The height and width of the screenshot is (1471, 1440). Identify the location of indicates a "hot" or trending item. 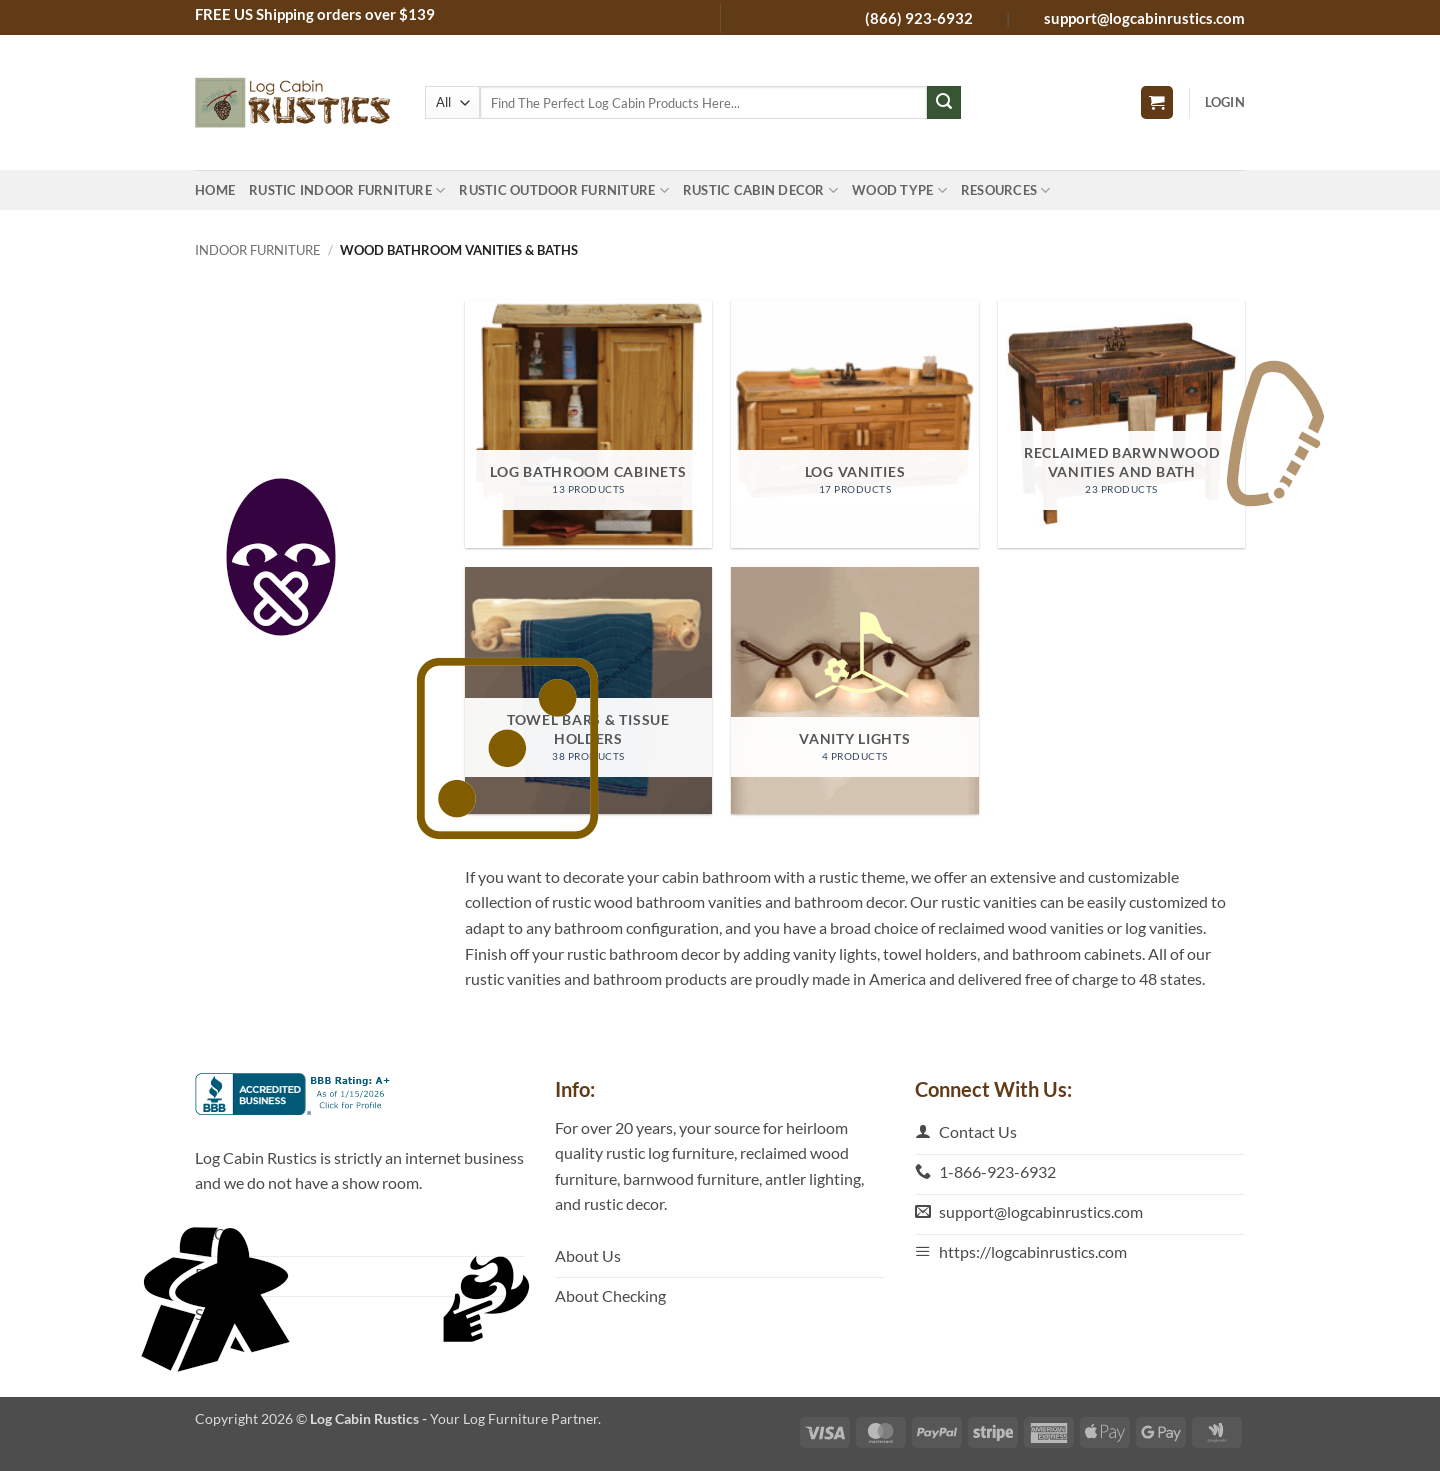
(486, 1299).